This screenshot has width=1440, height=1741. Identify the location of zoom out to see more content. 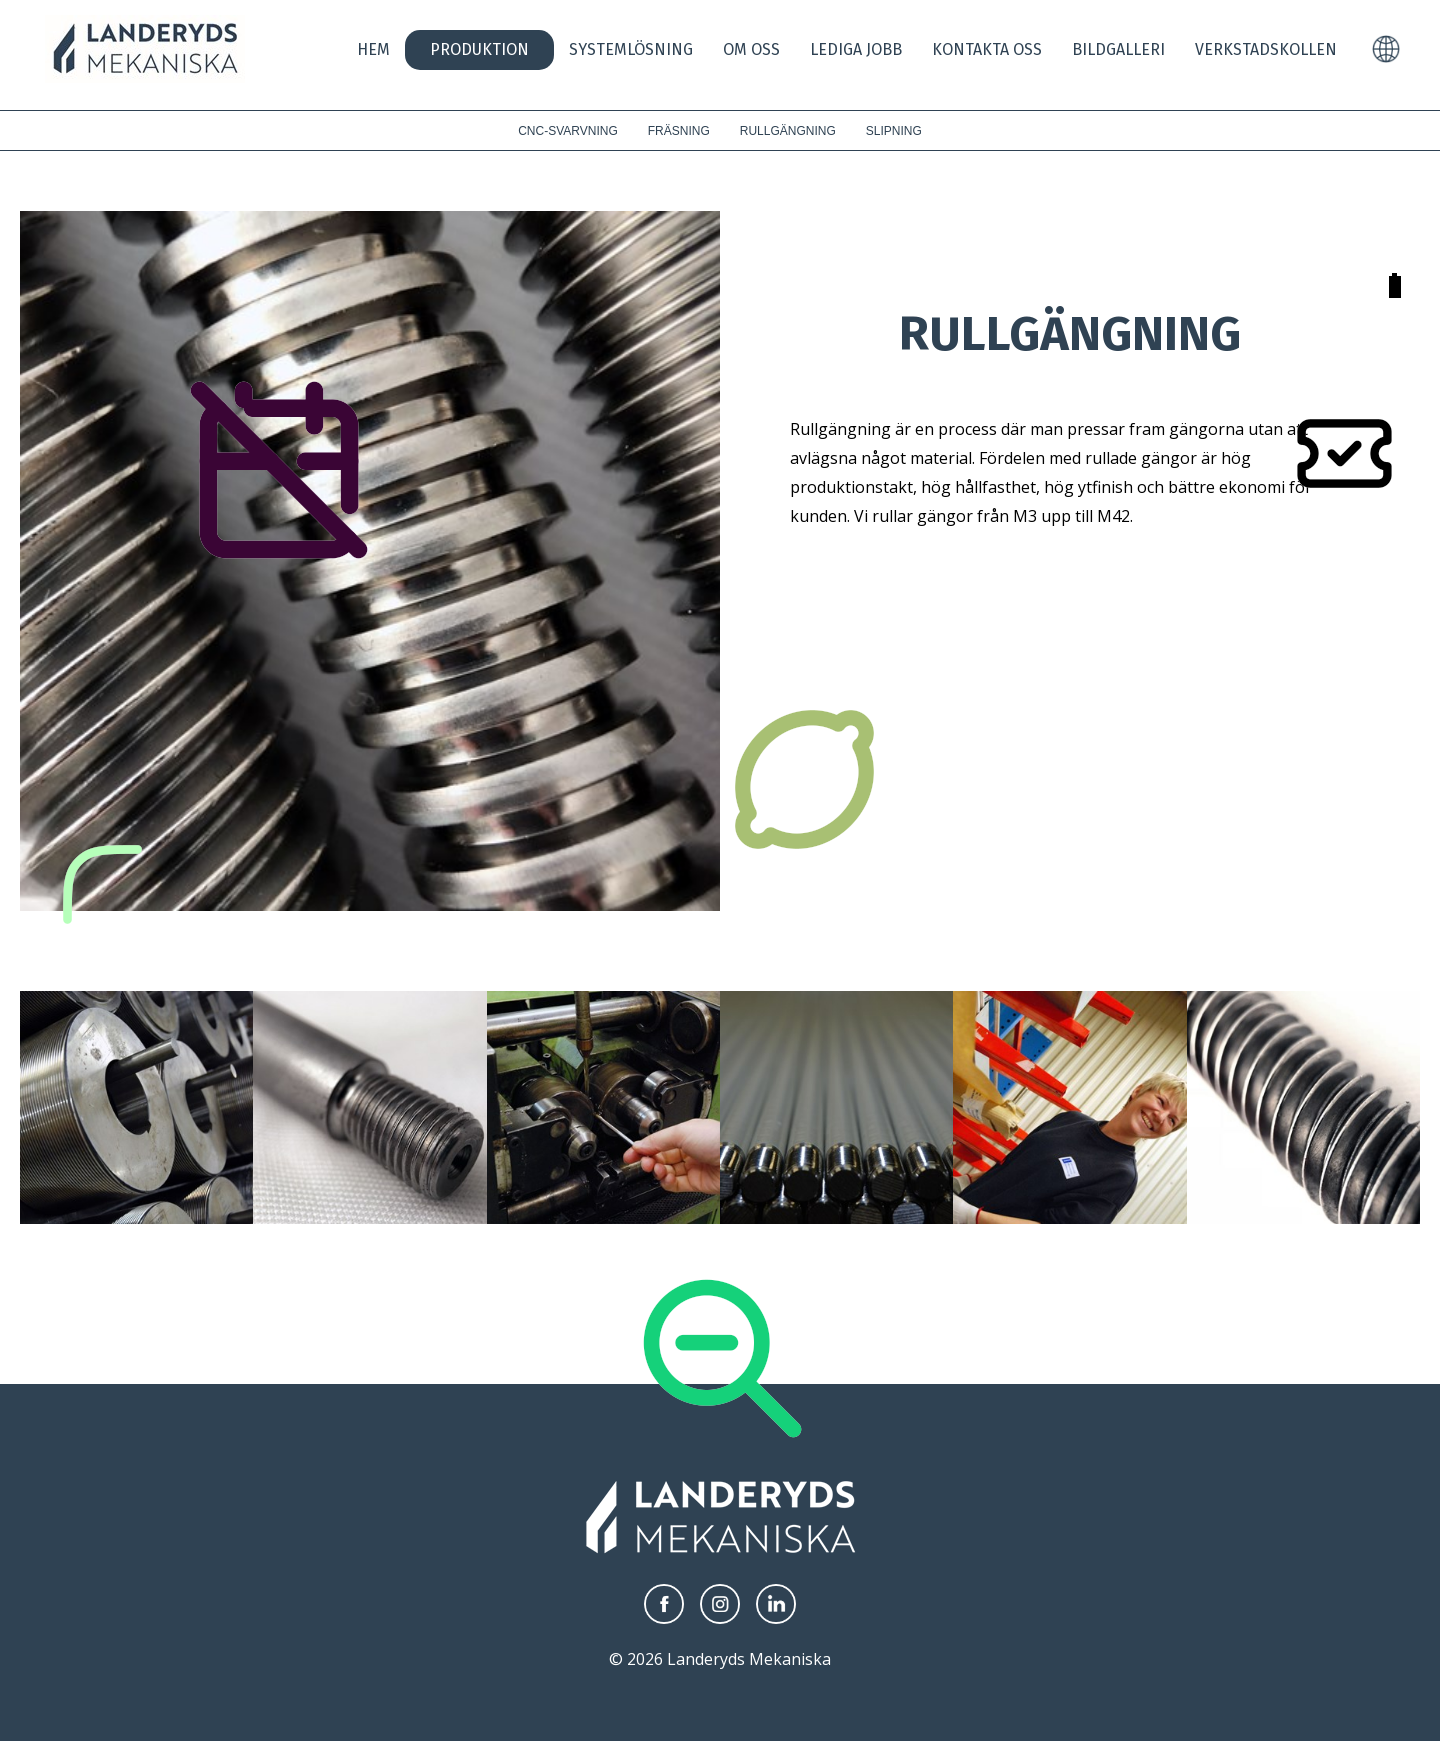
(722, 1358).